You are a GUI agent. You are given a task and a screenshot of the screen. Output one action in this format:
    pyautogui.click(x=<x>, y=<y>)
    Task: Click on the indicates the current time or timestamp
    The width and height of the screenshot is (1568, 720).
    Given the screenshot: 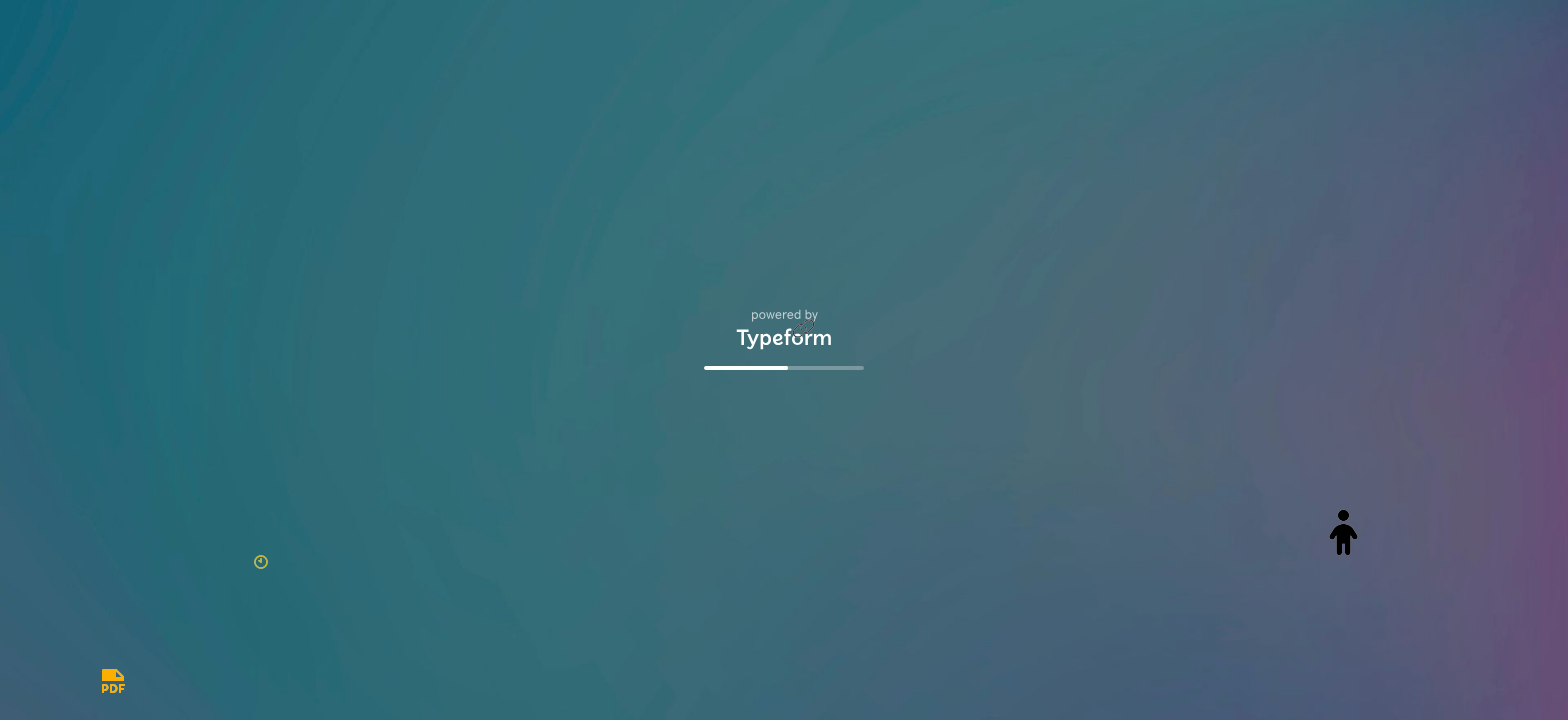 What is the action you would take?
    pyautogui.click(x=261, y=562)
    